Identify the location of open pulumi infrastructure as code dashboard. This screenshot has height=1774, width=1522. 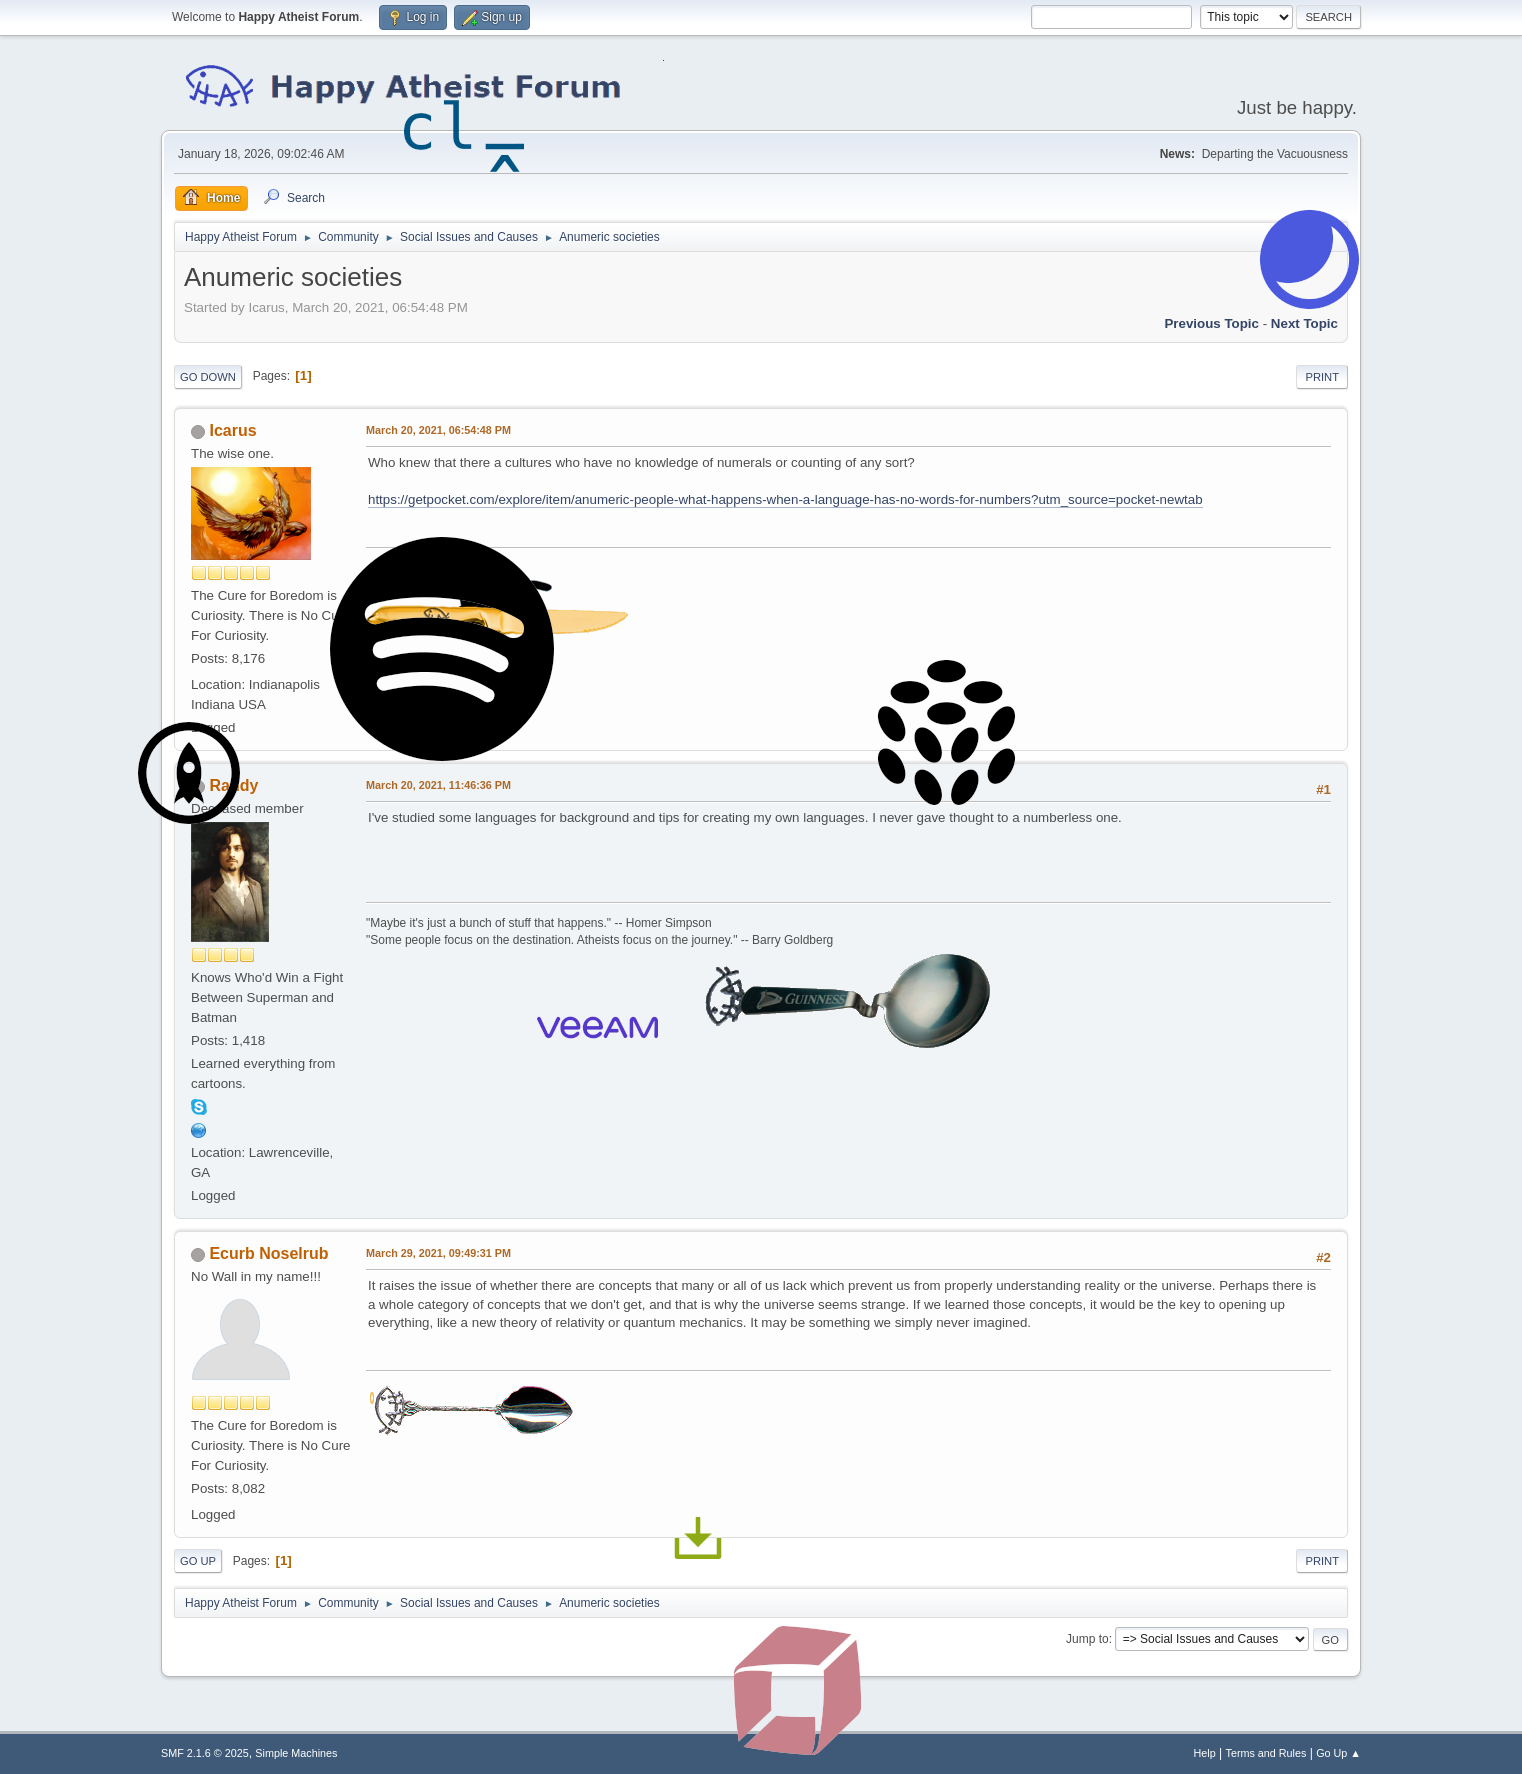
(946, 732).